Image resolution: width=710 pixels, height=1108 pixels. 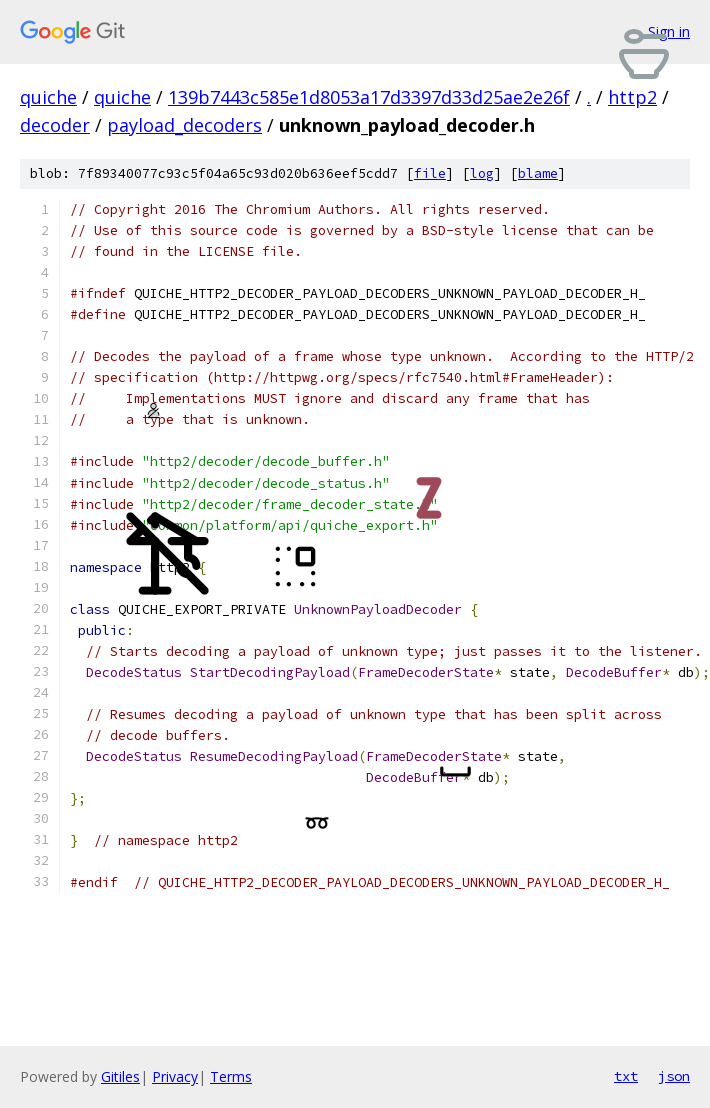 What do you see at coordinates (455, 771) in the screenshot?
I see `insert a space character` at bounding box center [455, 771].